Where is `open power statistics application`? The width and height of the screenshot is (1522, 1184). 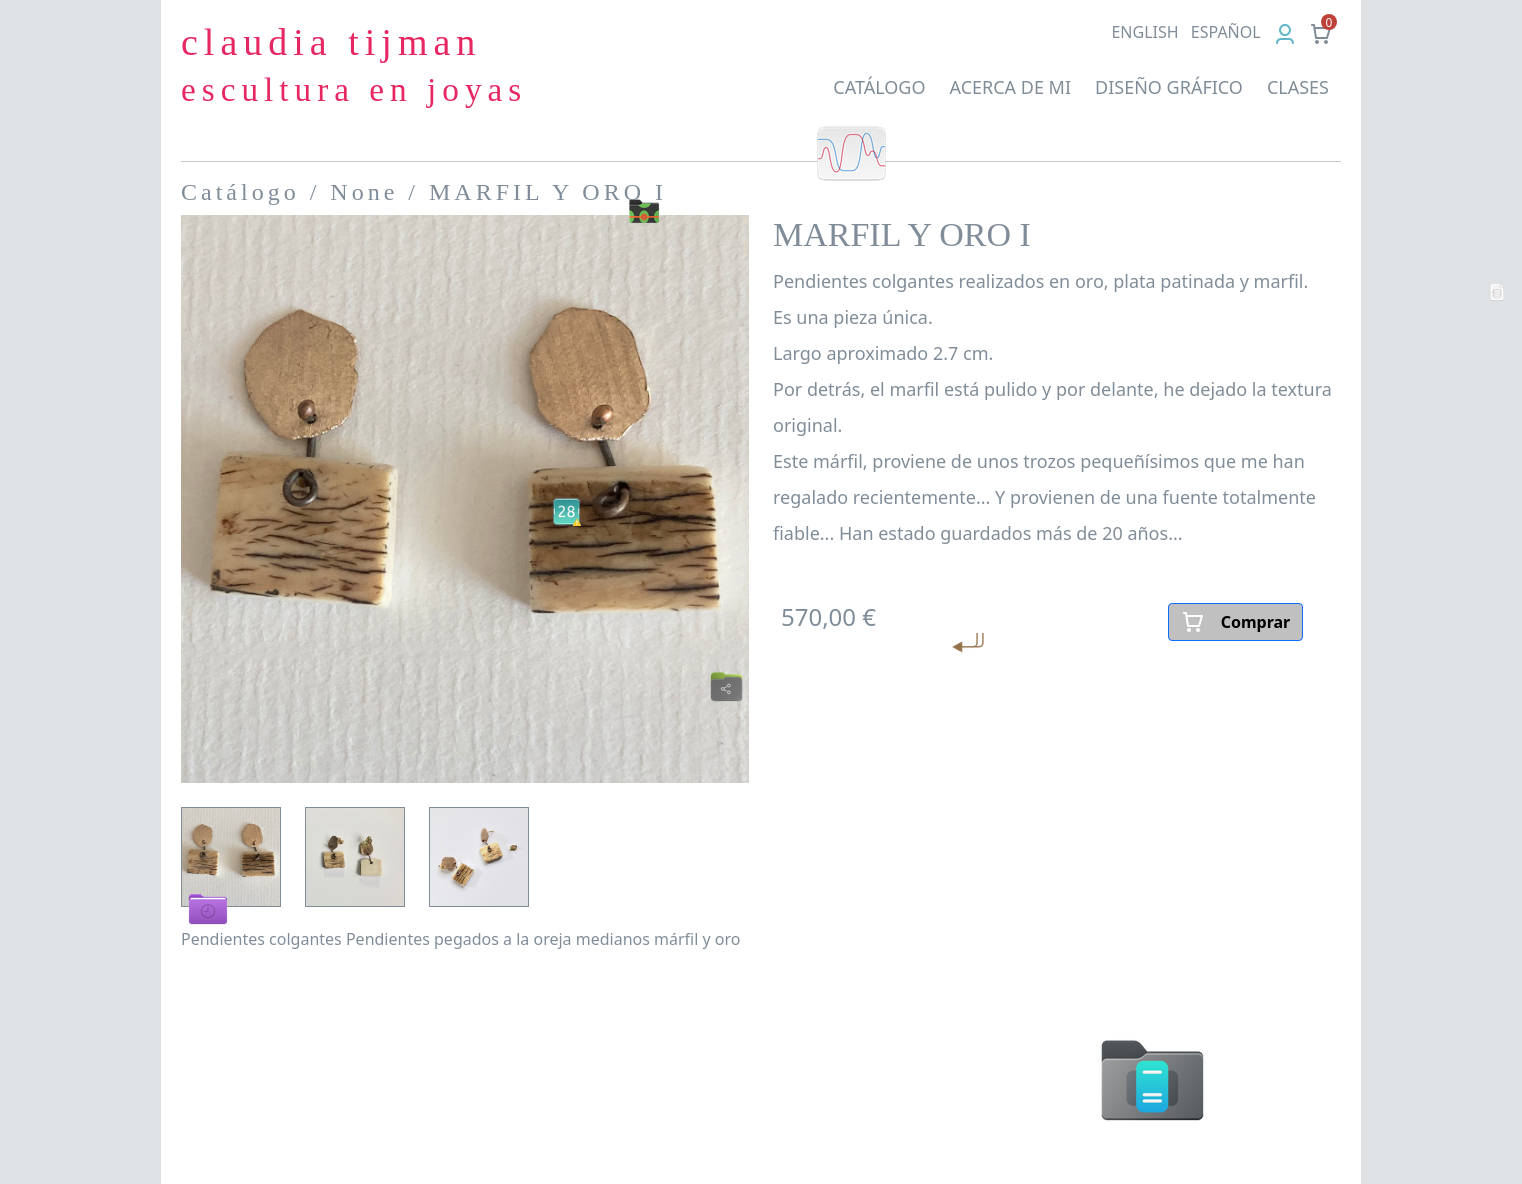
open power statistics application is located at coordinates (851, 153).